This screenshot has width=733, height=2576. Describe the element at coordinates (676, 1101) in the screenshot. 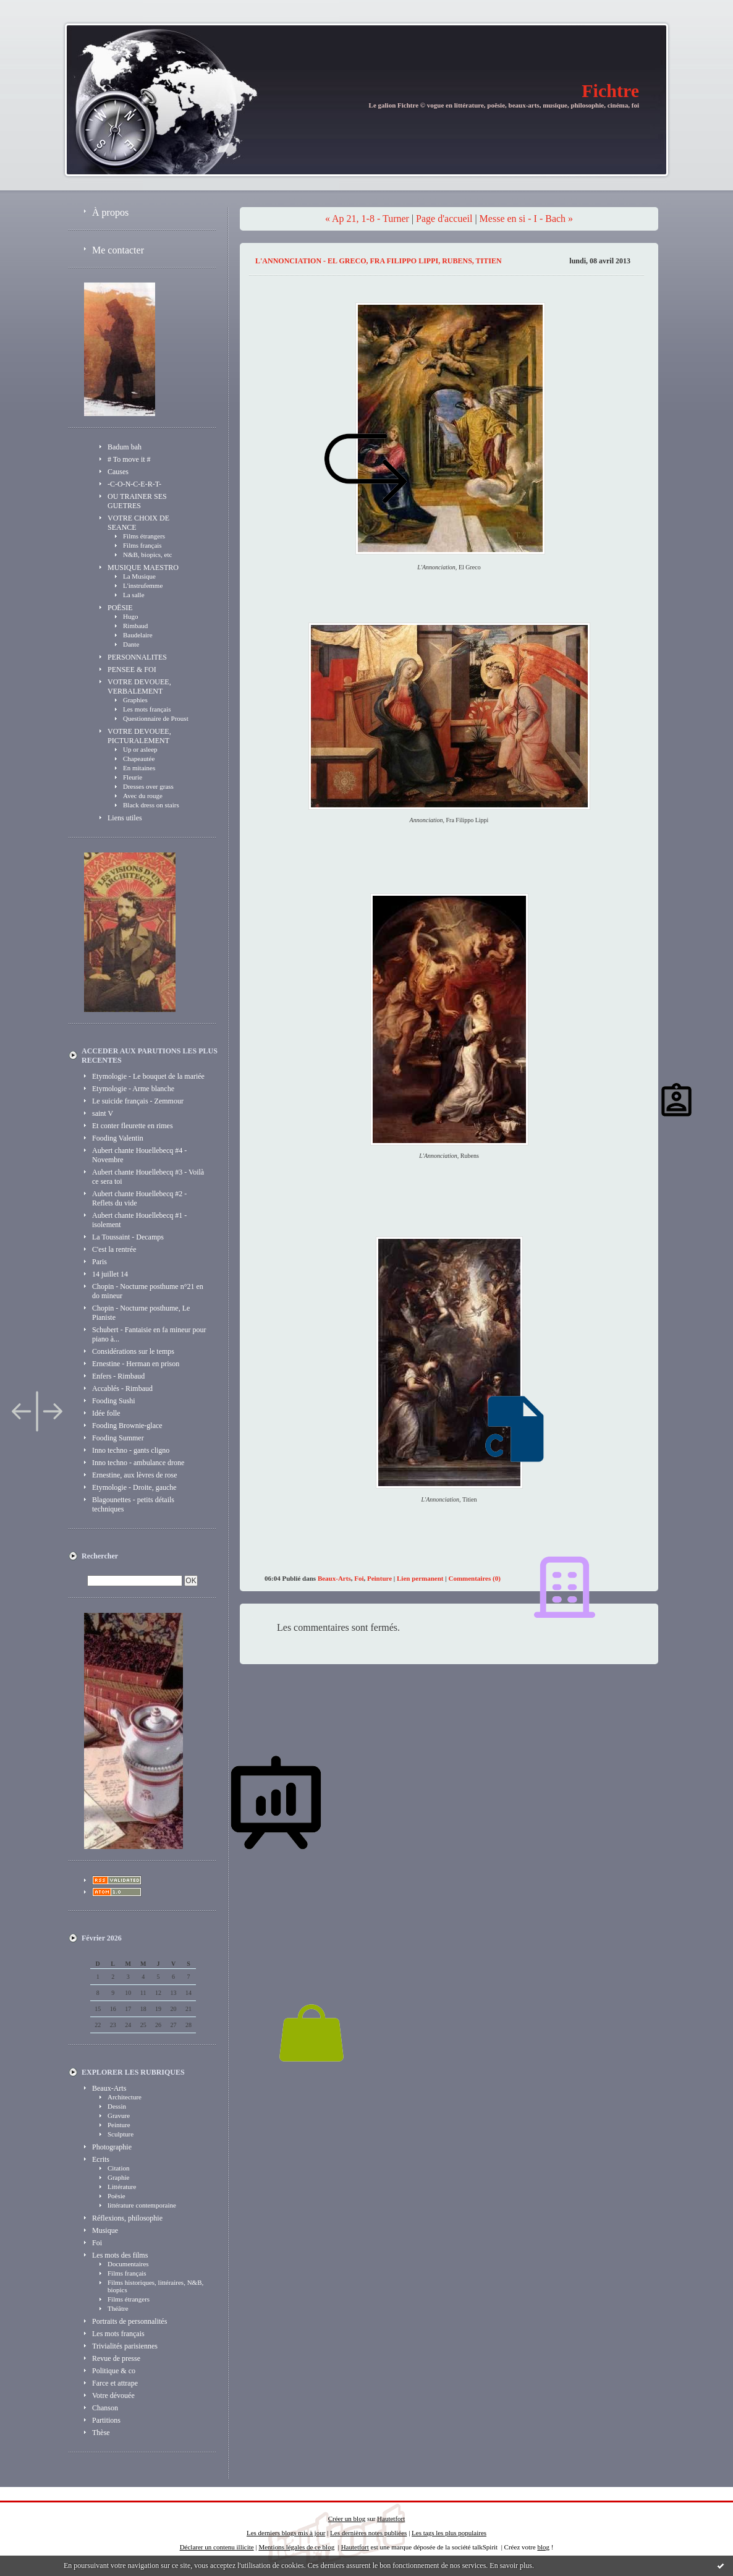

I see `view assigned personnel or contact details` at that location.